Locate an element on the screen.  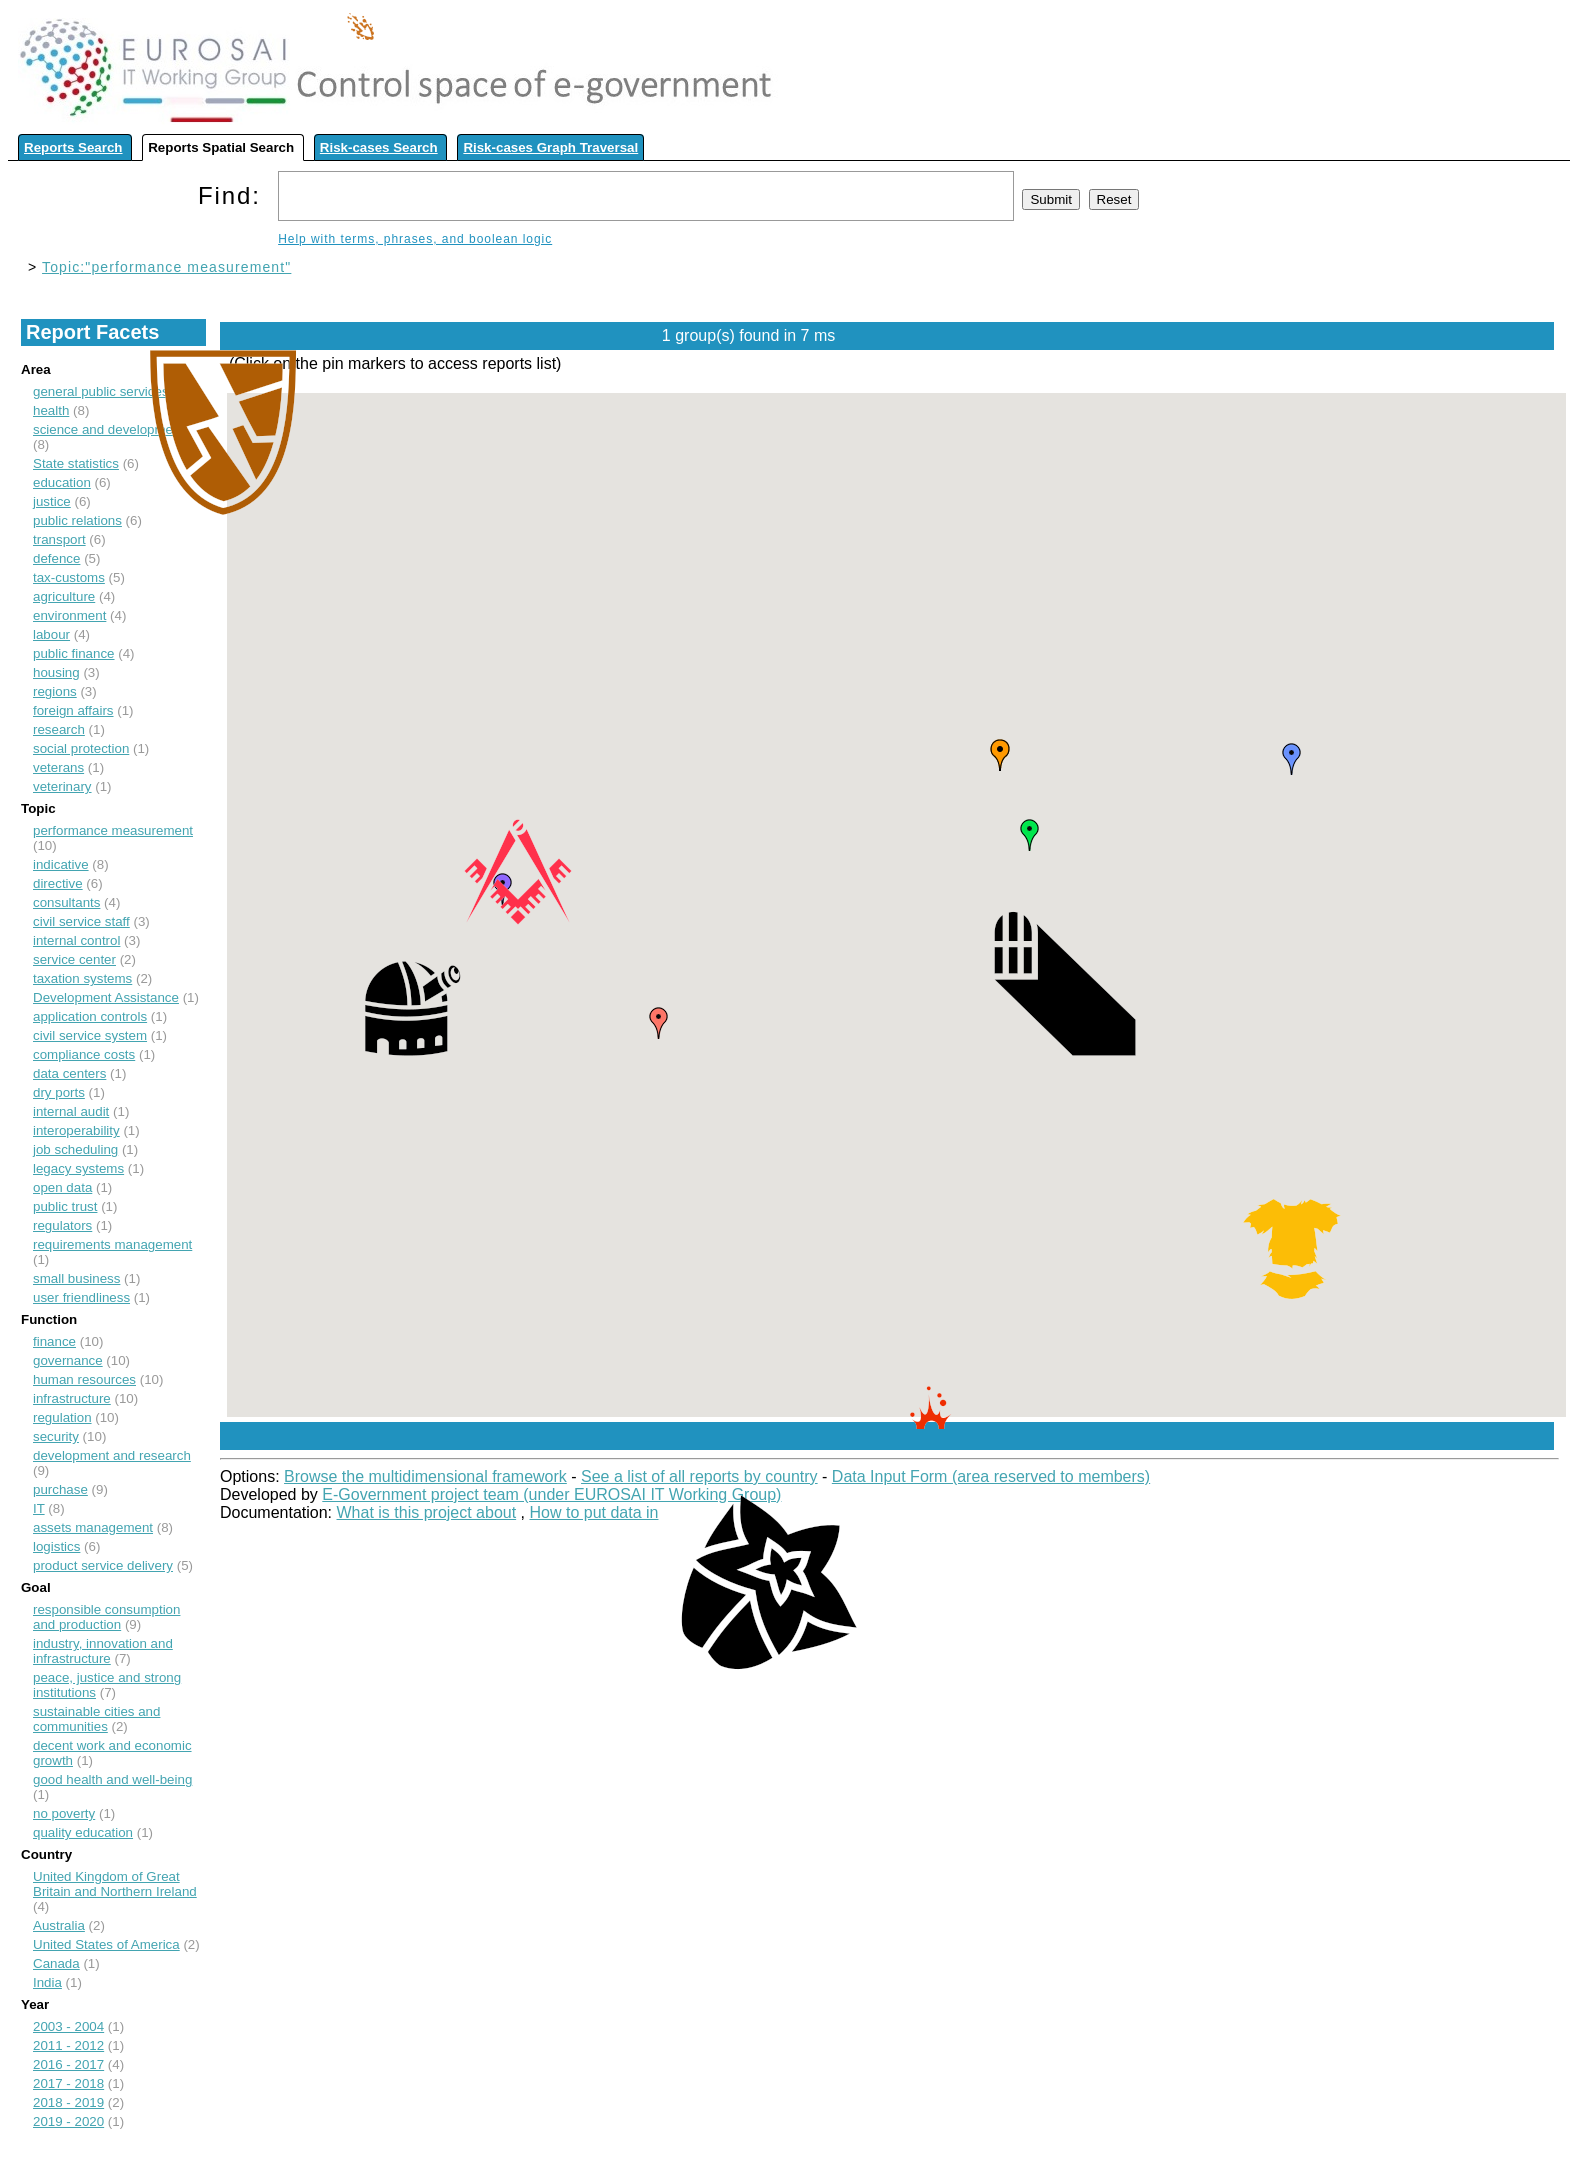
enter the dungeon or underground level is located at coordinates (1056, 976).